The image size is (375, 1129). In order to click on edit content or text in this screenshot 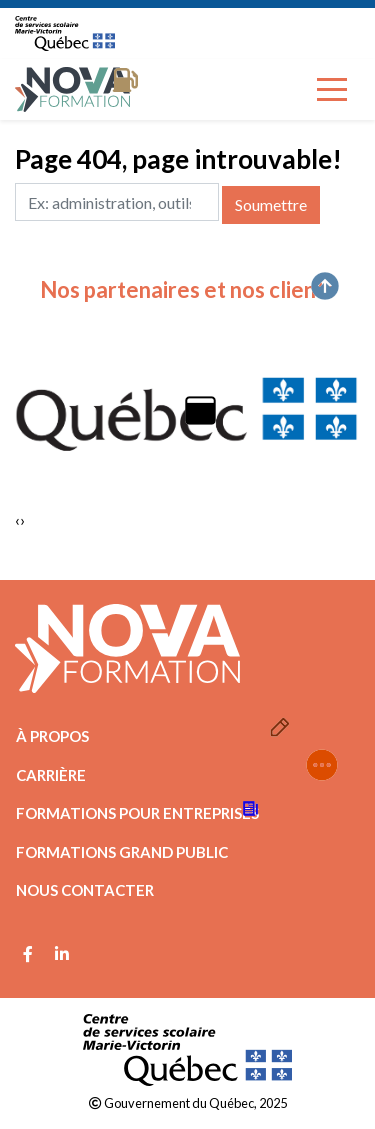, I will do `click(279, 727)`.